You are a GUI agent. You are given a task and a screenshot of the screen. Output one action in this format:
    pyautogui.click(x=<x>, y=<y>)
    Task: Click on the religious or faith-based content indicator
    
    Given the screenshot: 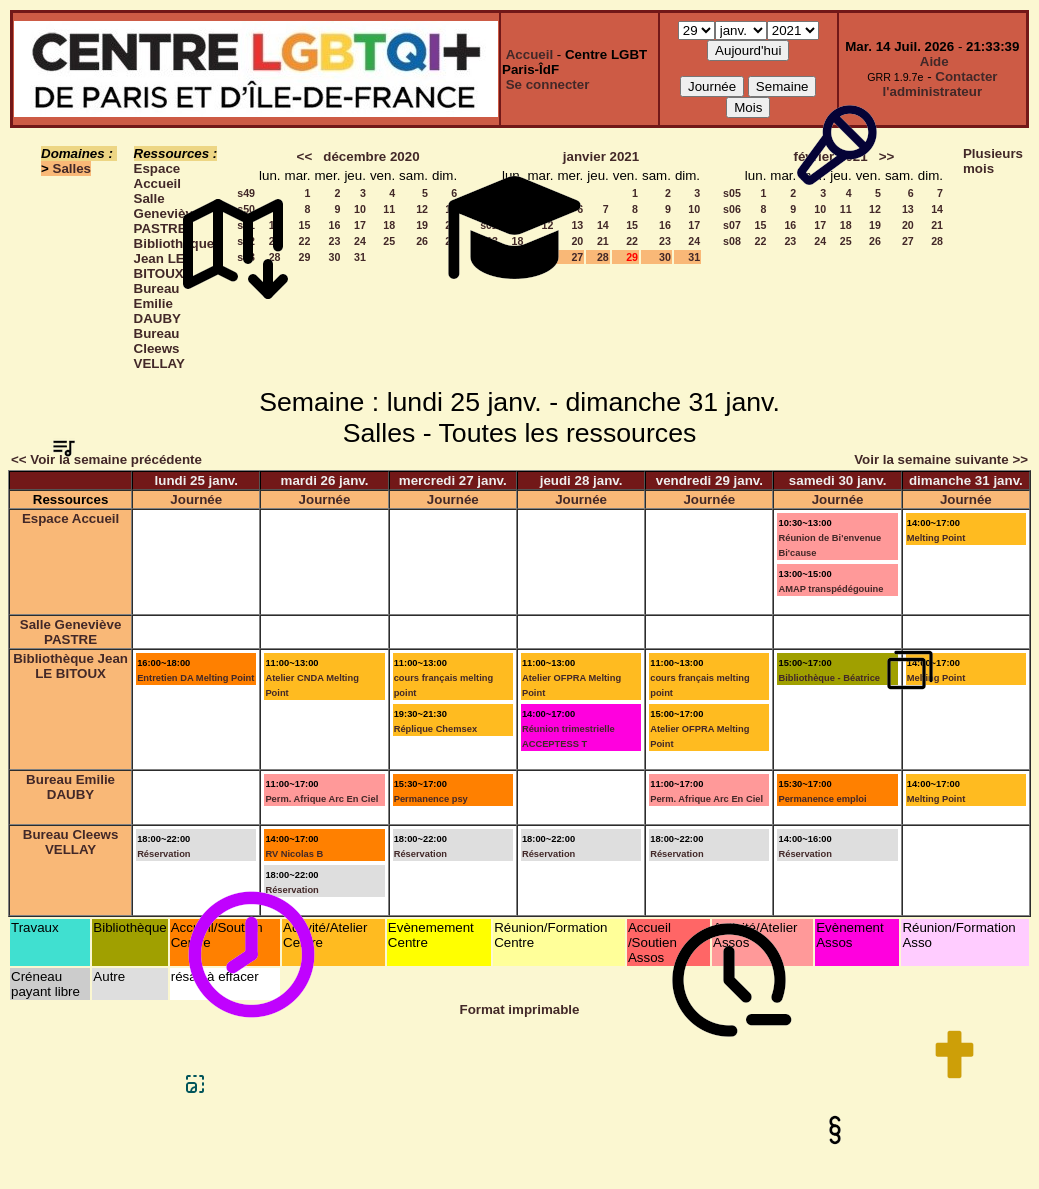 What is the action you would take?
    pyautogui.click(x=954, y=1054)
    